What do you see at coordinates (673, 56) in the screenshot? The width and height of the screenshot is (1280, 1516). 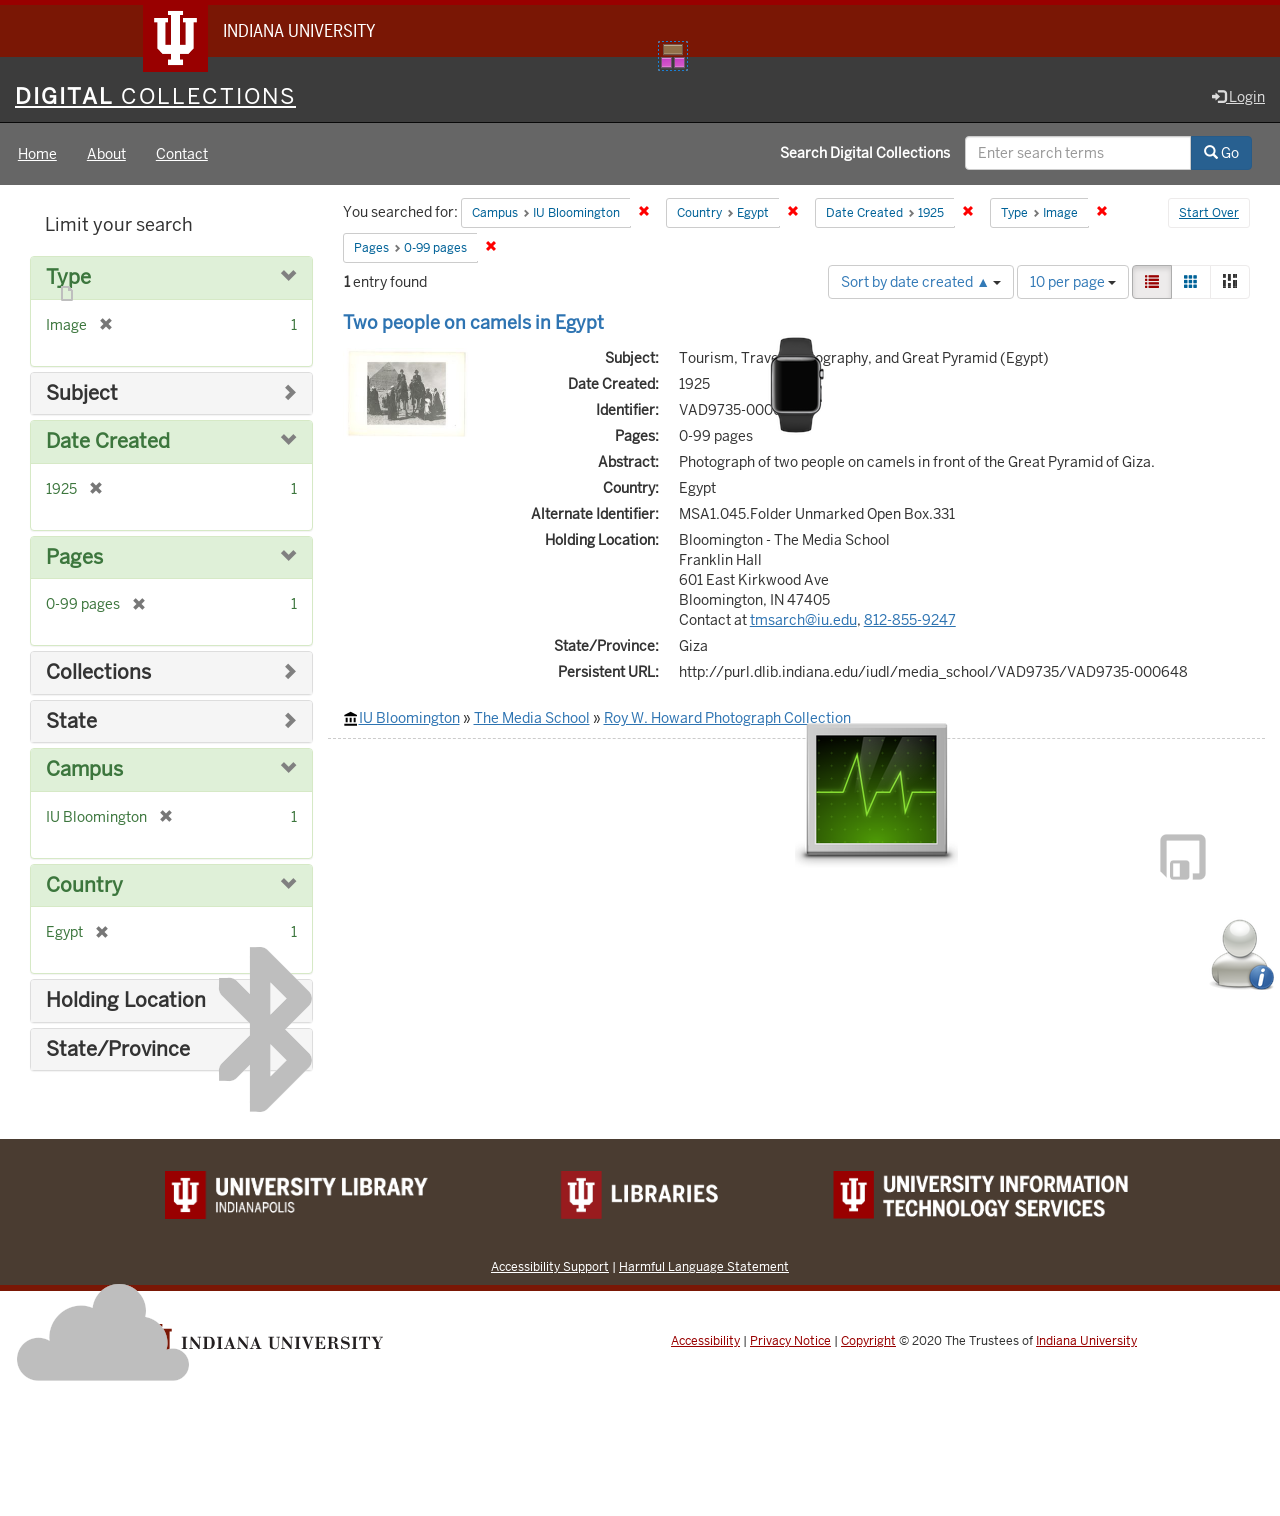 I see `select all items in the current view` at bounding box center [673, 56].